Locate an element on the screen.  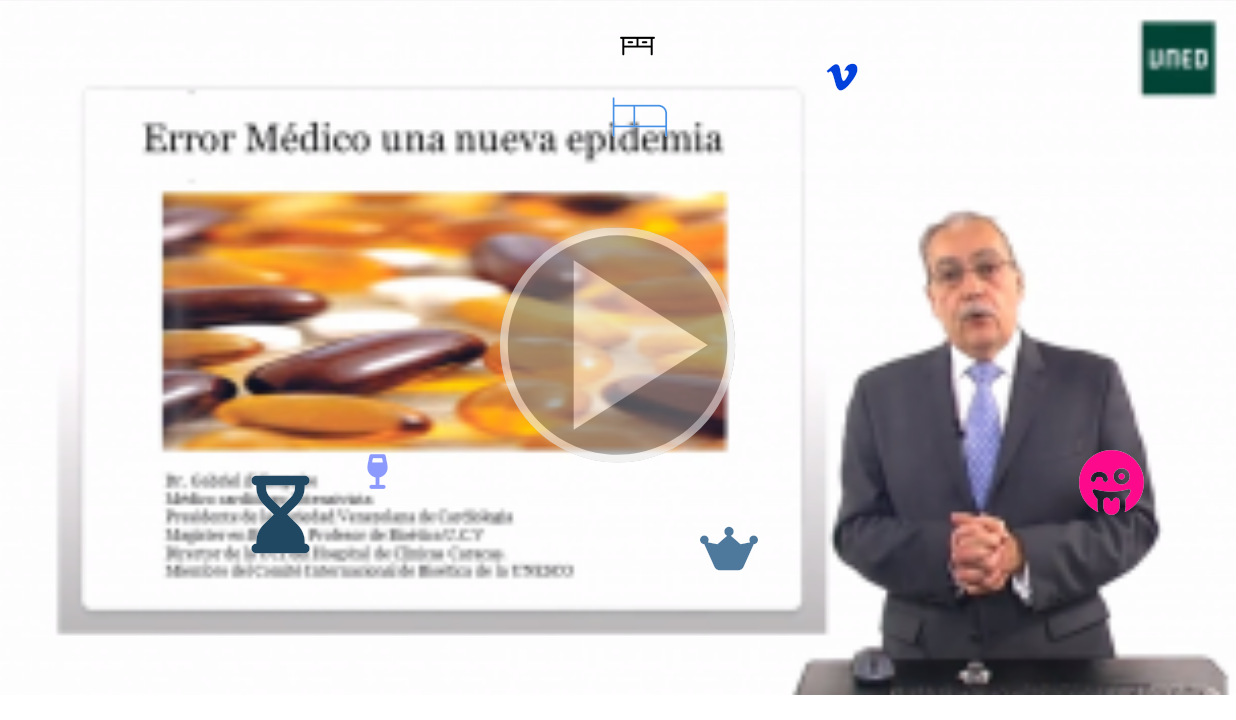
react with a playful or silly expression is located at coordinates (1111, 482).